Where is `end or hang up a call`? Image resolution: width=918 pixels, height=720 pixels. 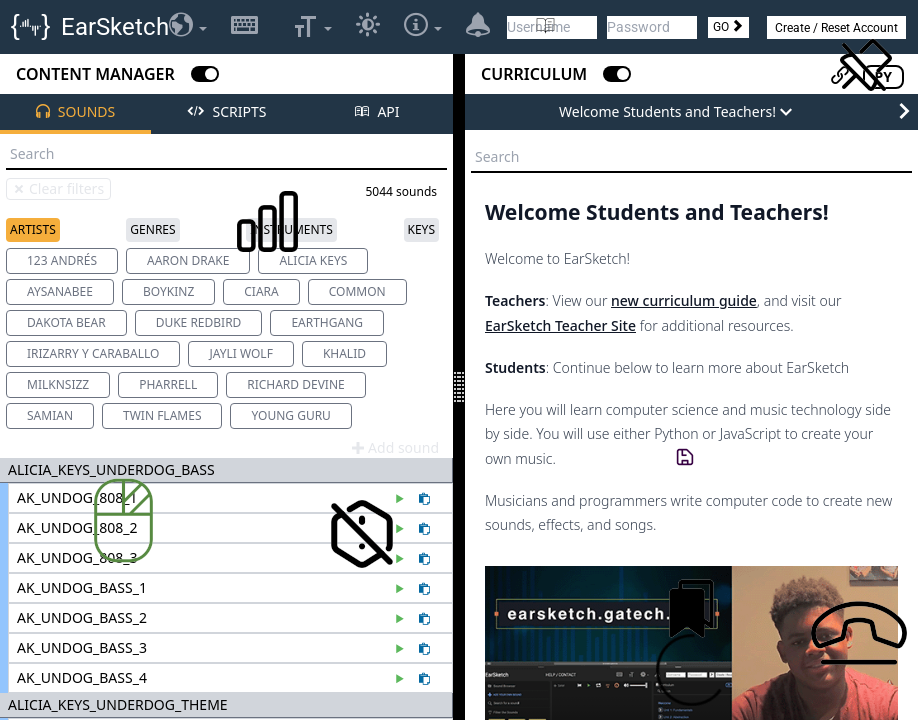 end or hang up a call is located at coordinates (859, 633).